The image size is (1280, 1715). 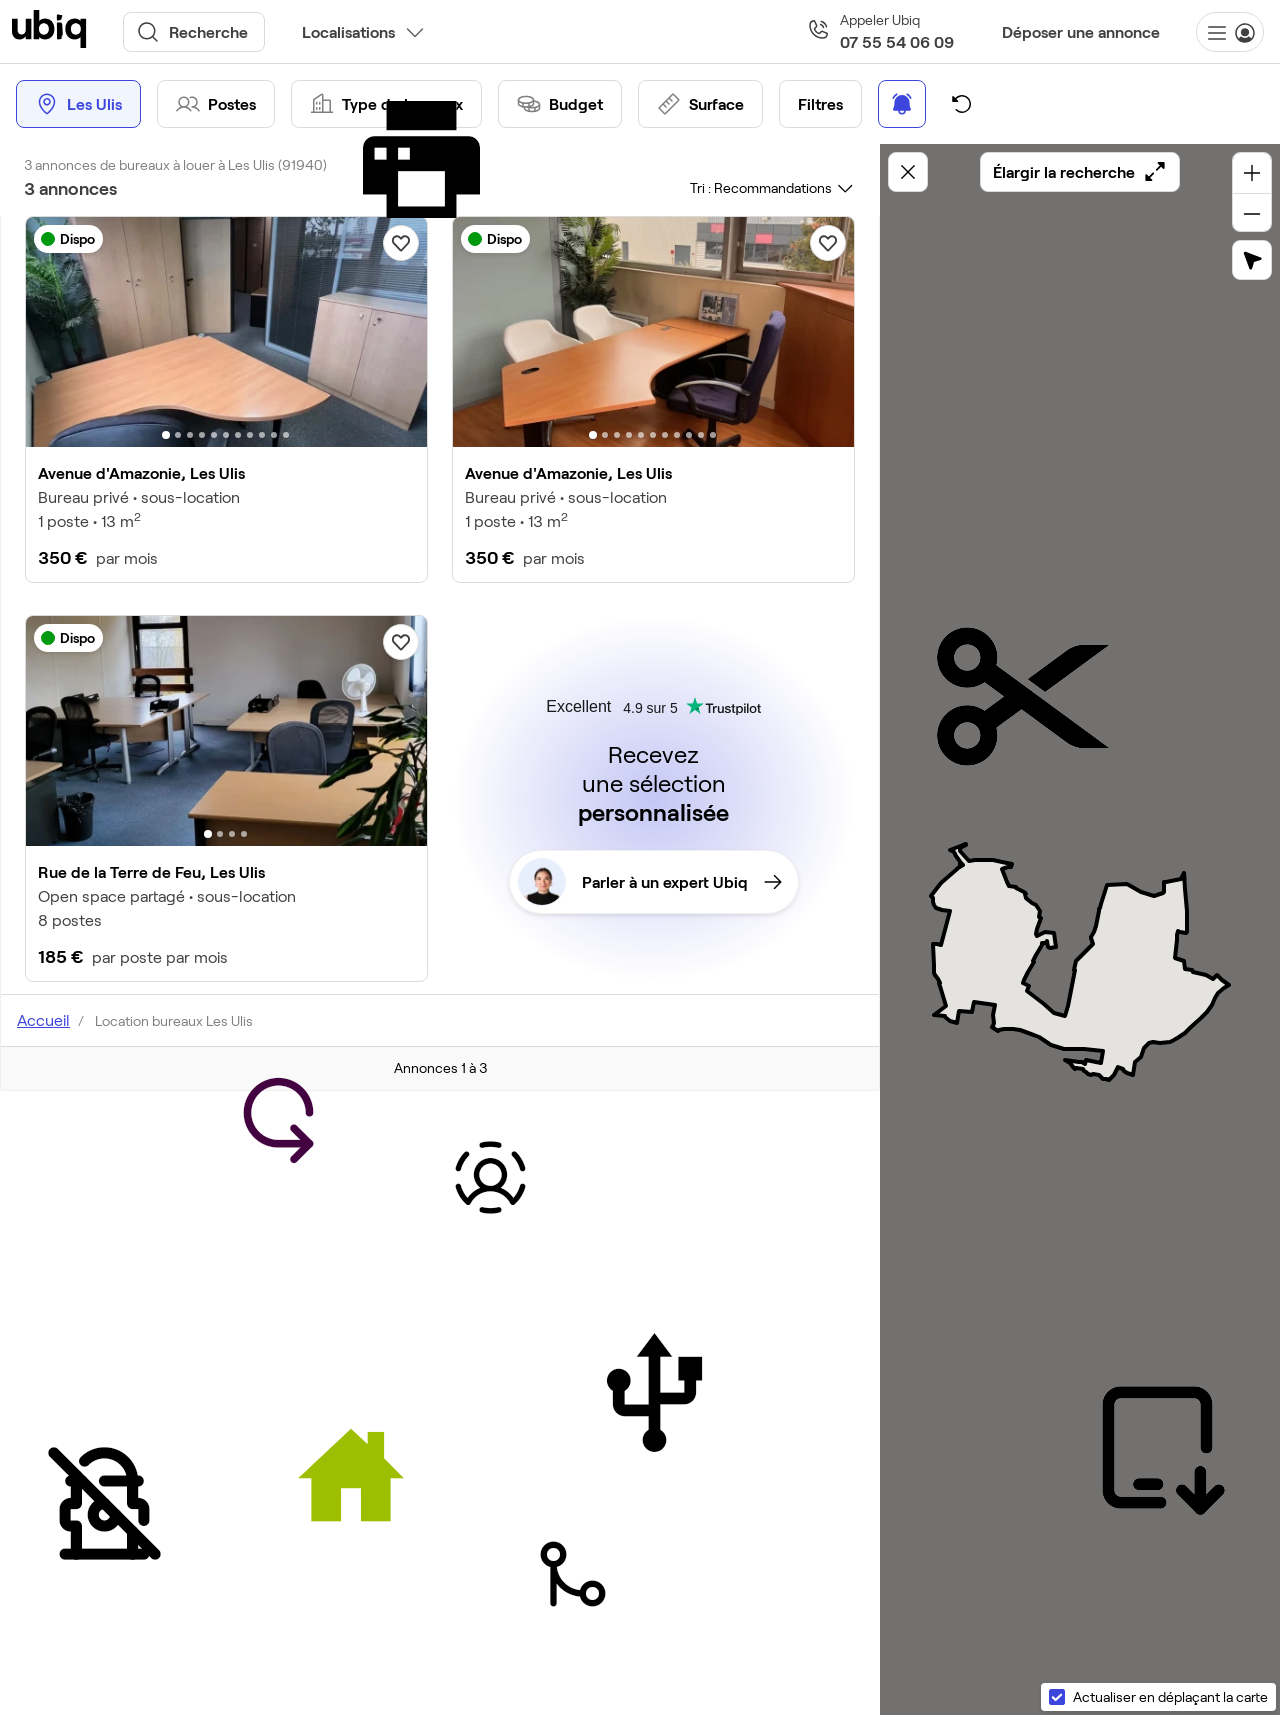 What do you see at coordinates (421, 159) in the screenshot?
I see `print the current document` at bounding box center [421, 159].